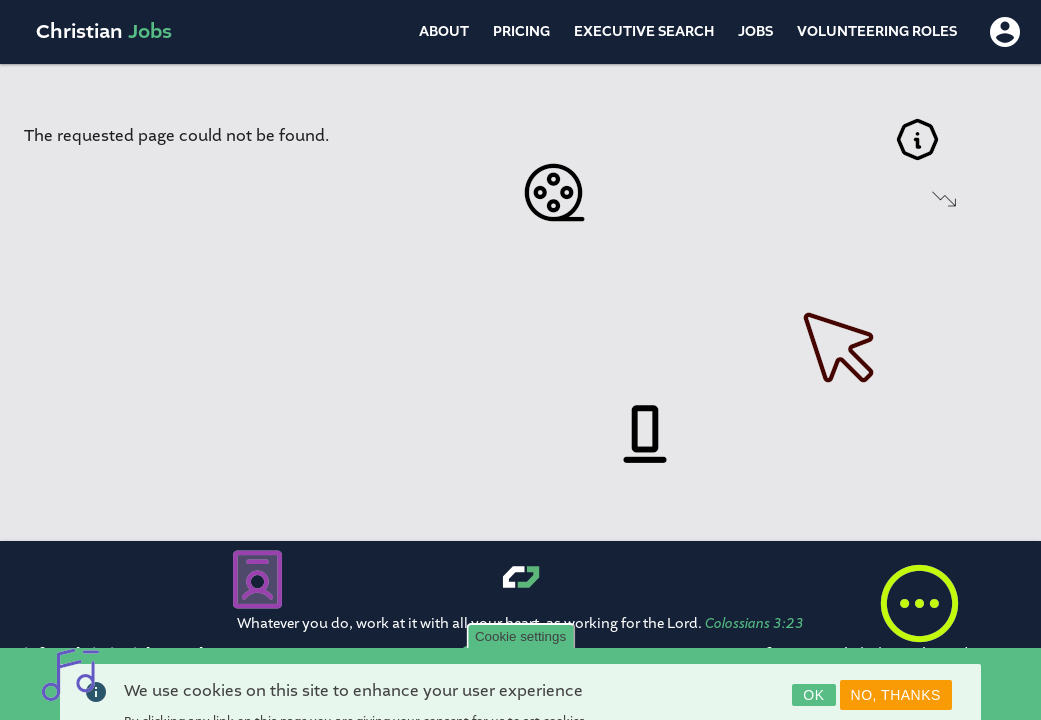  What do you see at coordinates (917, 139) in the screenshot?
I see `view more information or details` at bounding box center [917, 139].